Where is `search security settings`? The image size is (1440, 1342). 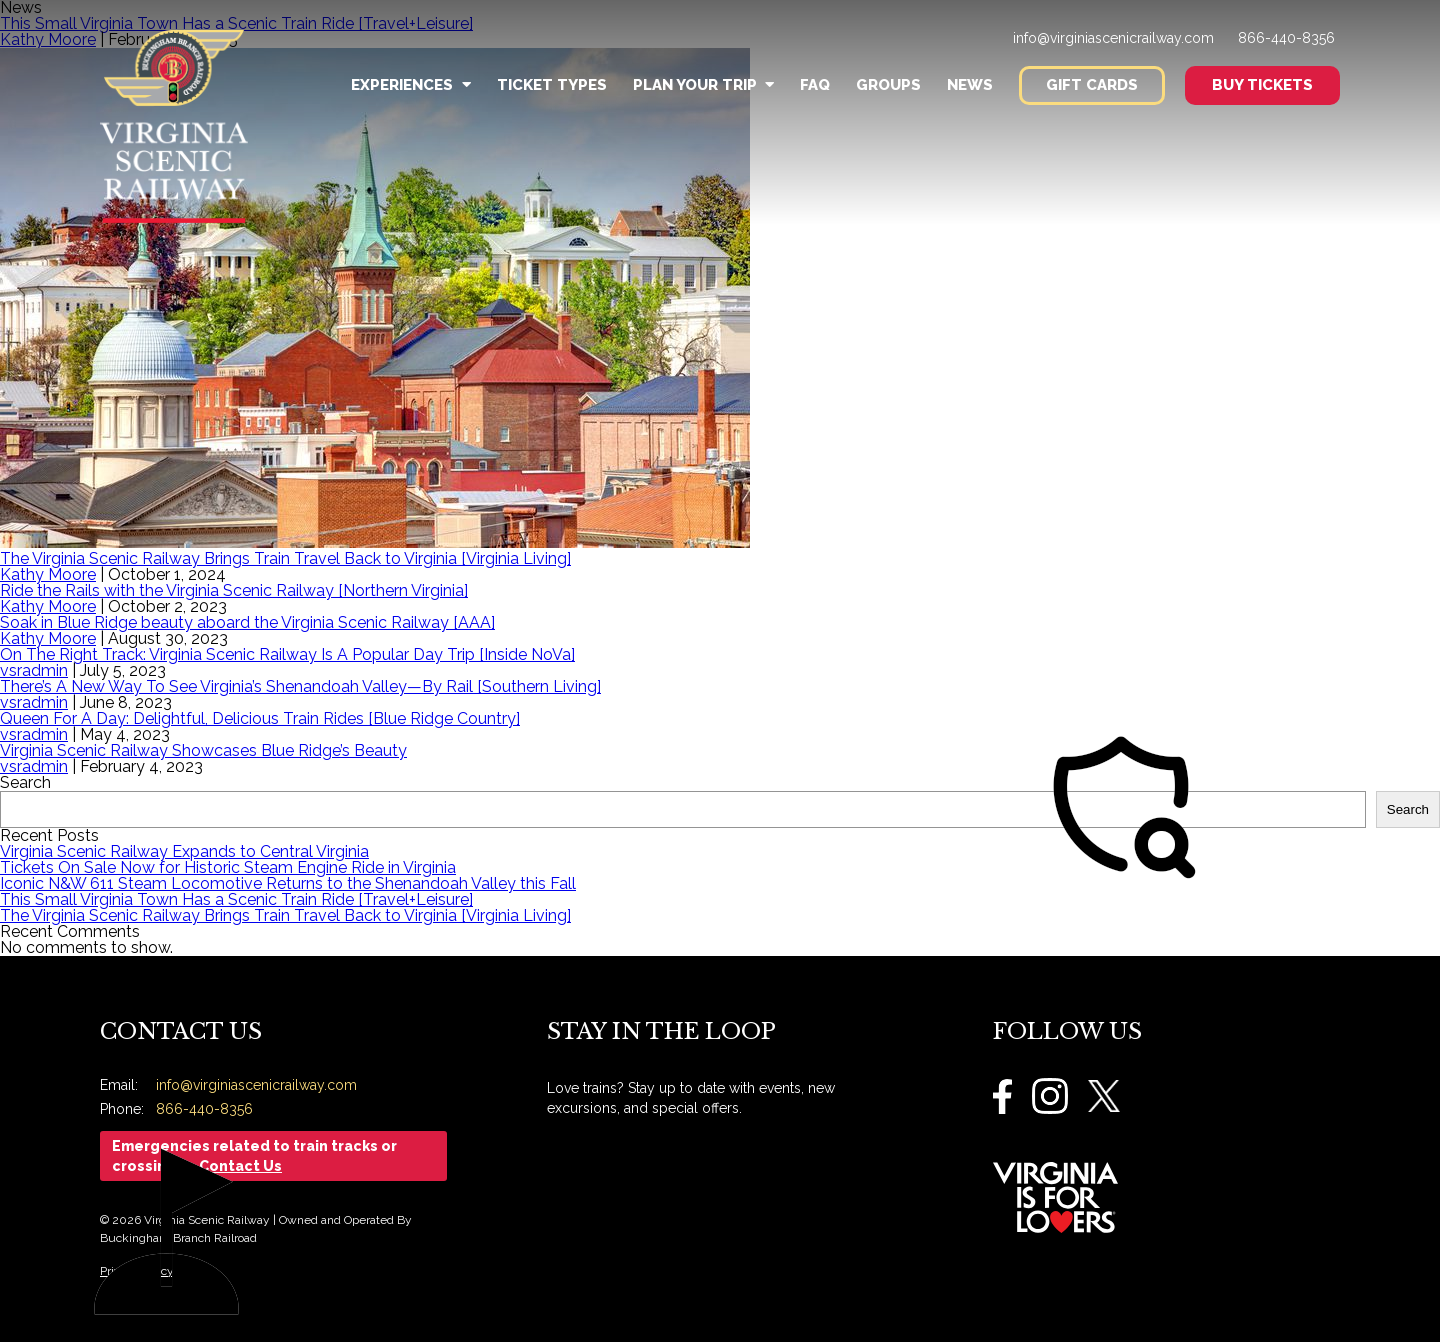 search security settings is located at coordinates (1121, 804).